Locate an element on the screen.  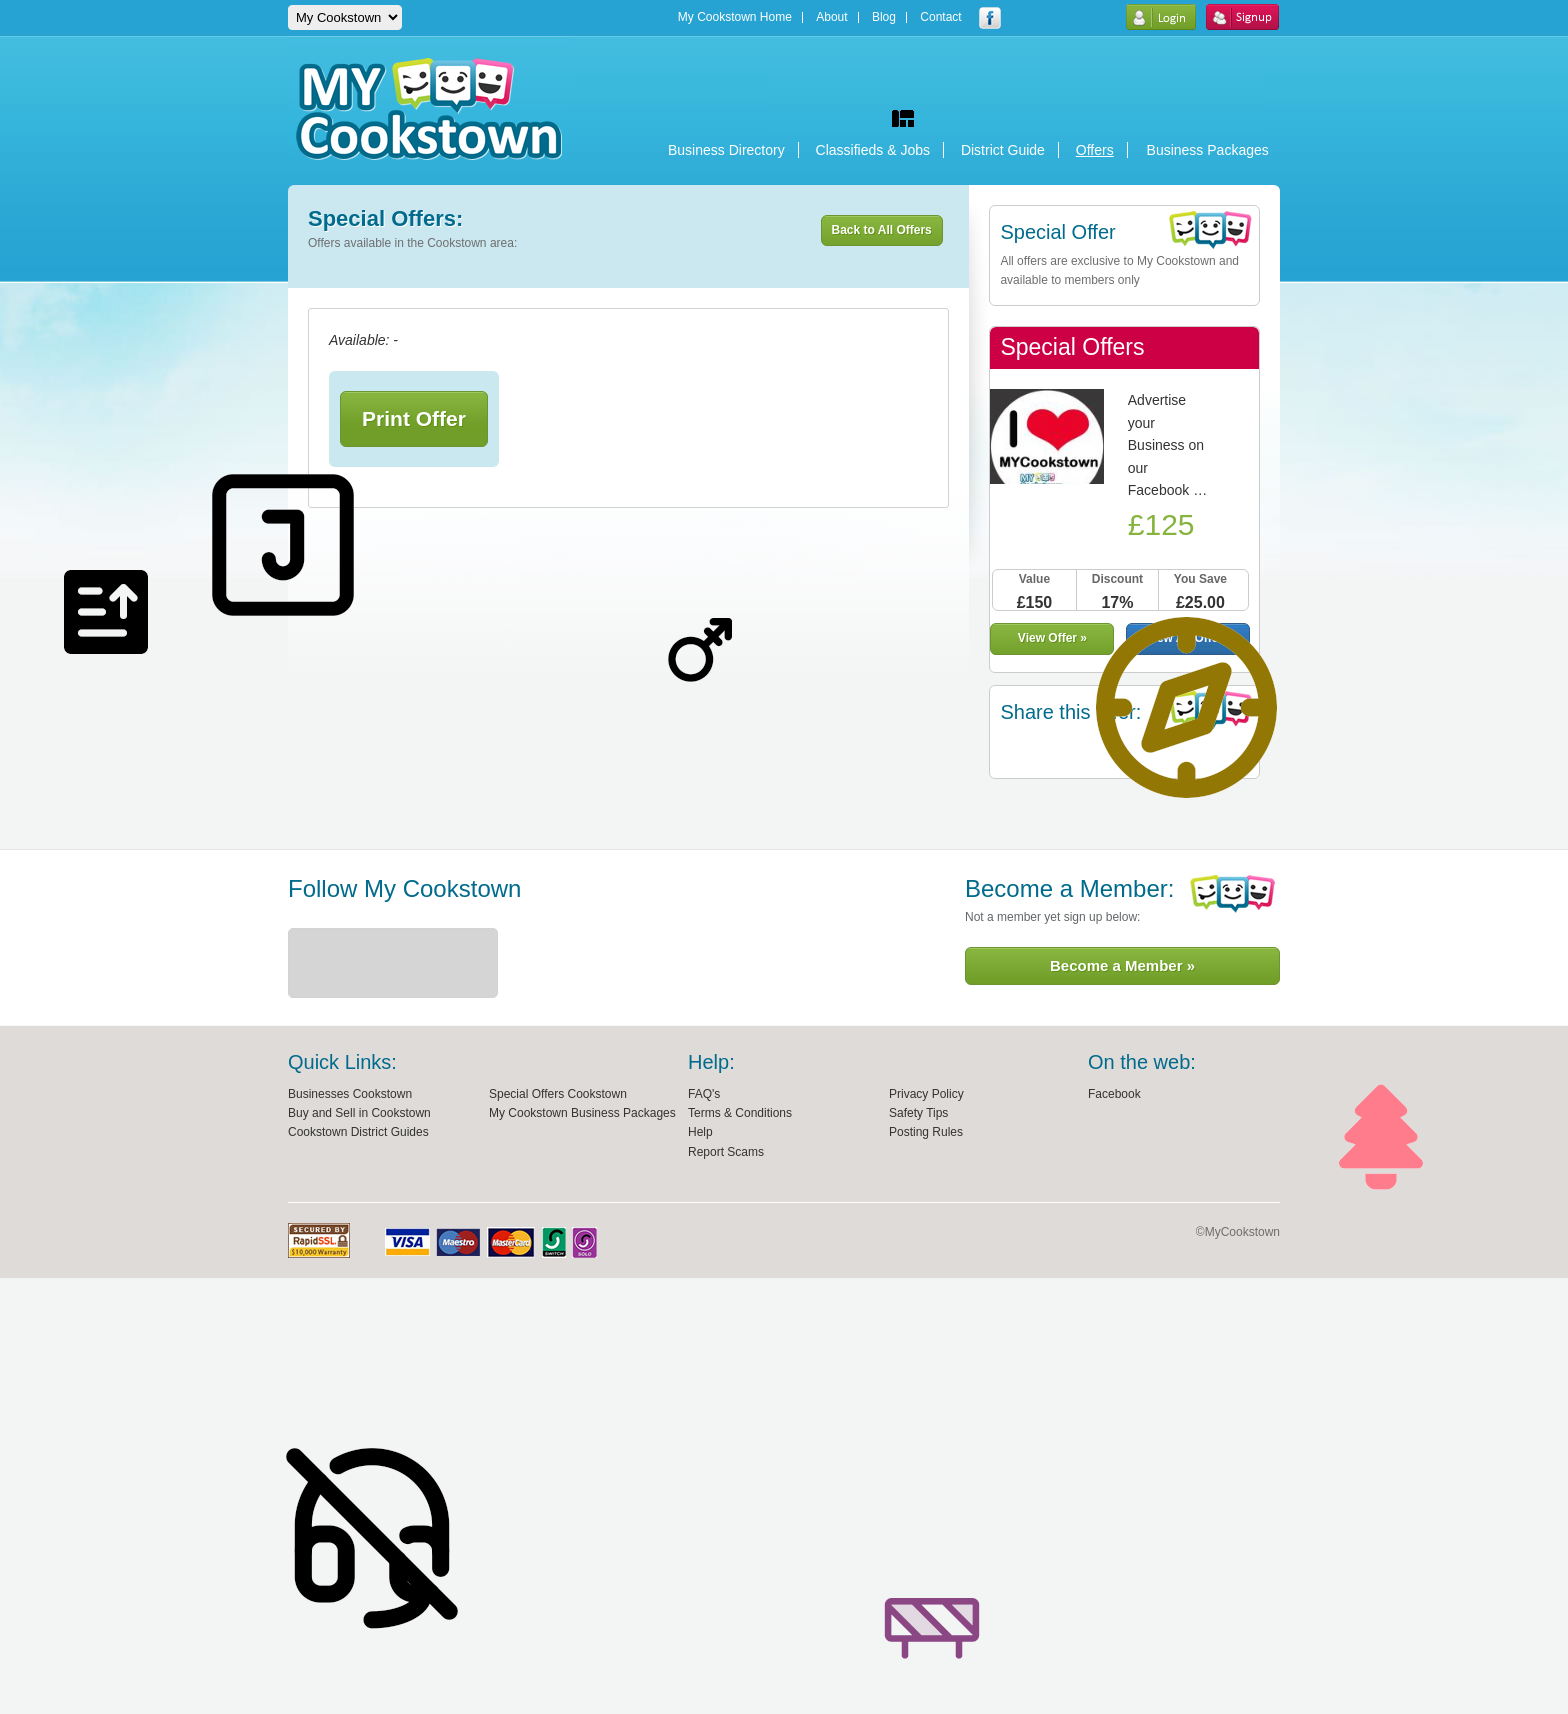
access navigation or direction features is located at coordinates (1186, 707).